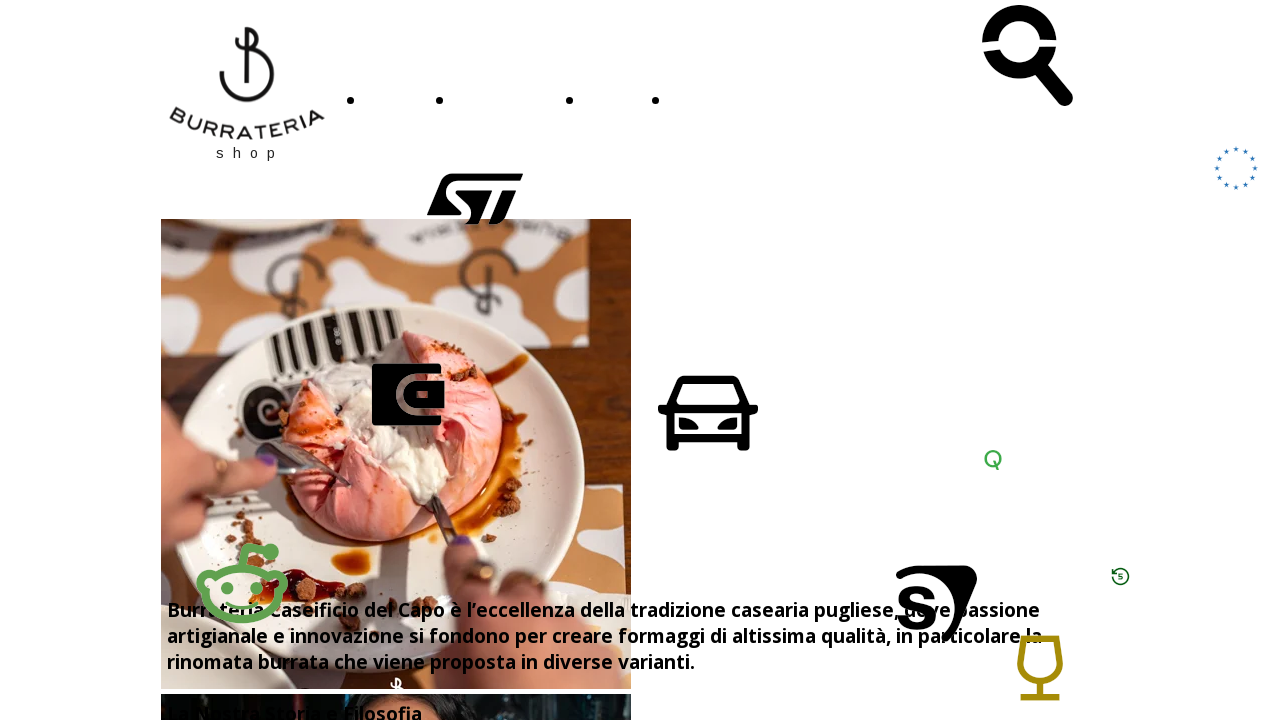  What do you see at coordinates (993, 460) in the screenshot?
I see `qualcomm company logo` at bounding box center [993, 460].